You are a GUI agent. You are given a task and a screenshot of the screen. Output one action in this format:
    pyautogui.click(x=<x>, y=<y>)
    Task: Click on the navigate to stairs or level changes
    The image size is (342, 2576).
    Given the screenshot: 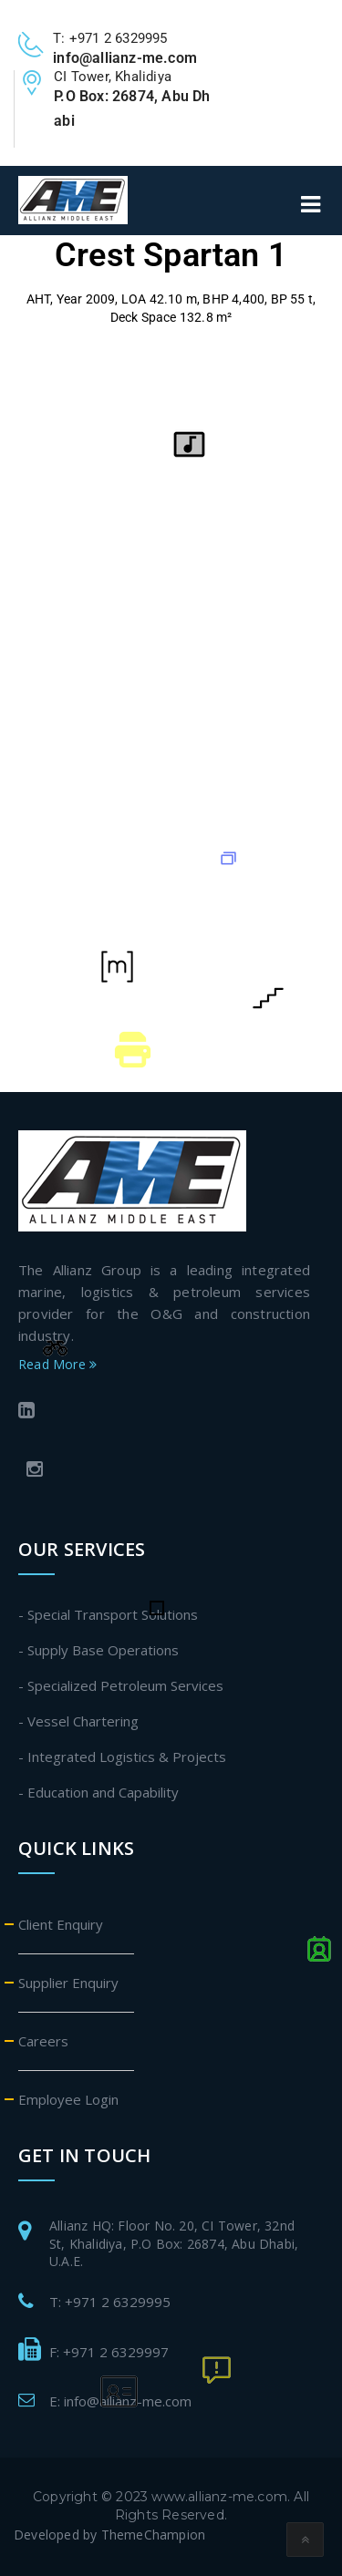 What is the action you would take?
    pyautogui.click(x=268, y=998)
    